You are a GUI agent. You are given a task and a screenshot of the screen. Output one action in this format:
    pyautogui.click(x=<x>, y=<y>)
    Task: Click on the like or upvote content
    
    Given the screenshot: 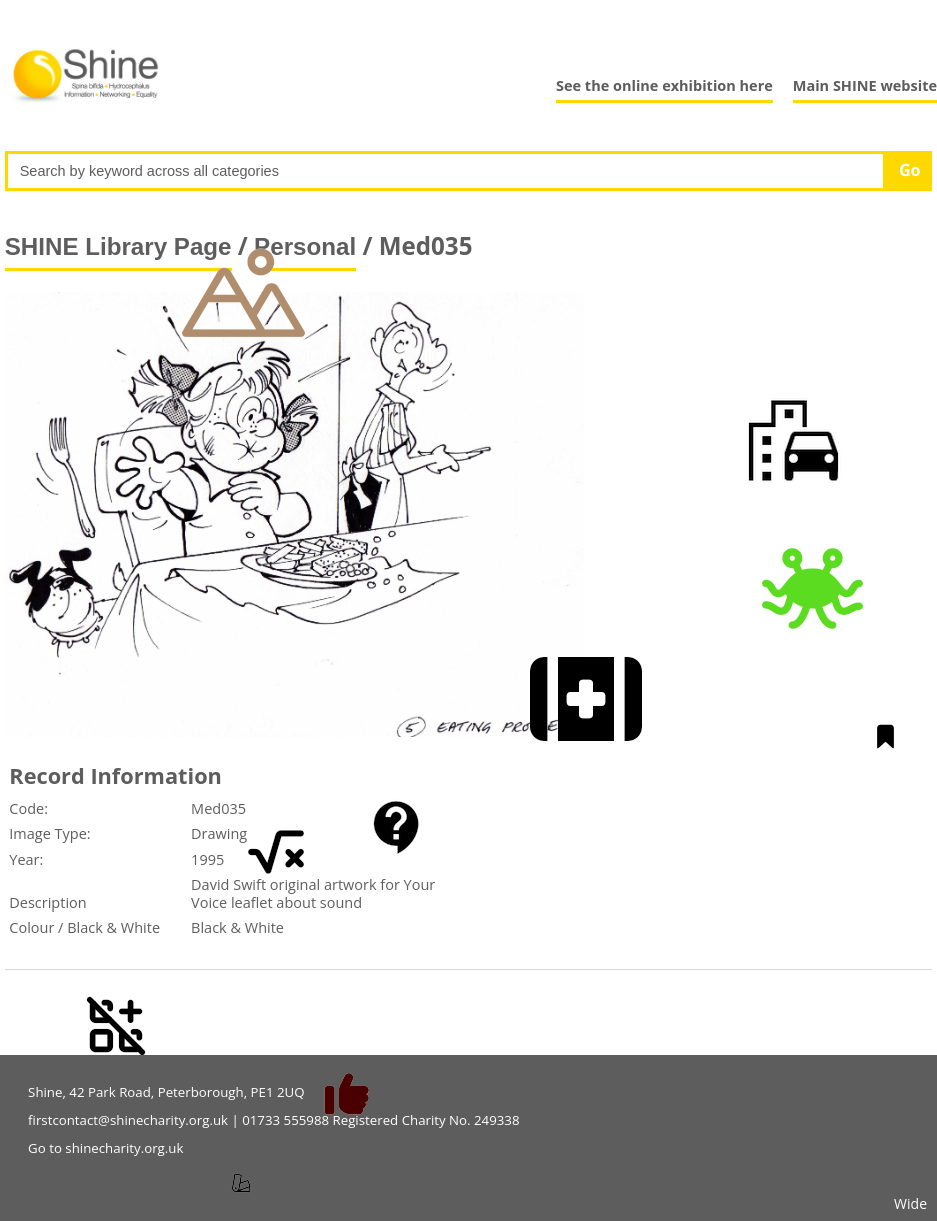 What is the action you would take?
    pyautogui.click(x=347, y=1094)
    